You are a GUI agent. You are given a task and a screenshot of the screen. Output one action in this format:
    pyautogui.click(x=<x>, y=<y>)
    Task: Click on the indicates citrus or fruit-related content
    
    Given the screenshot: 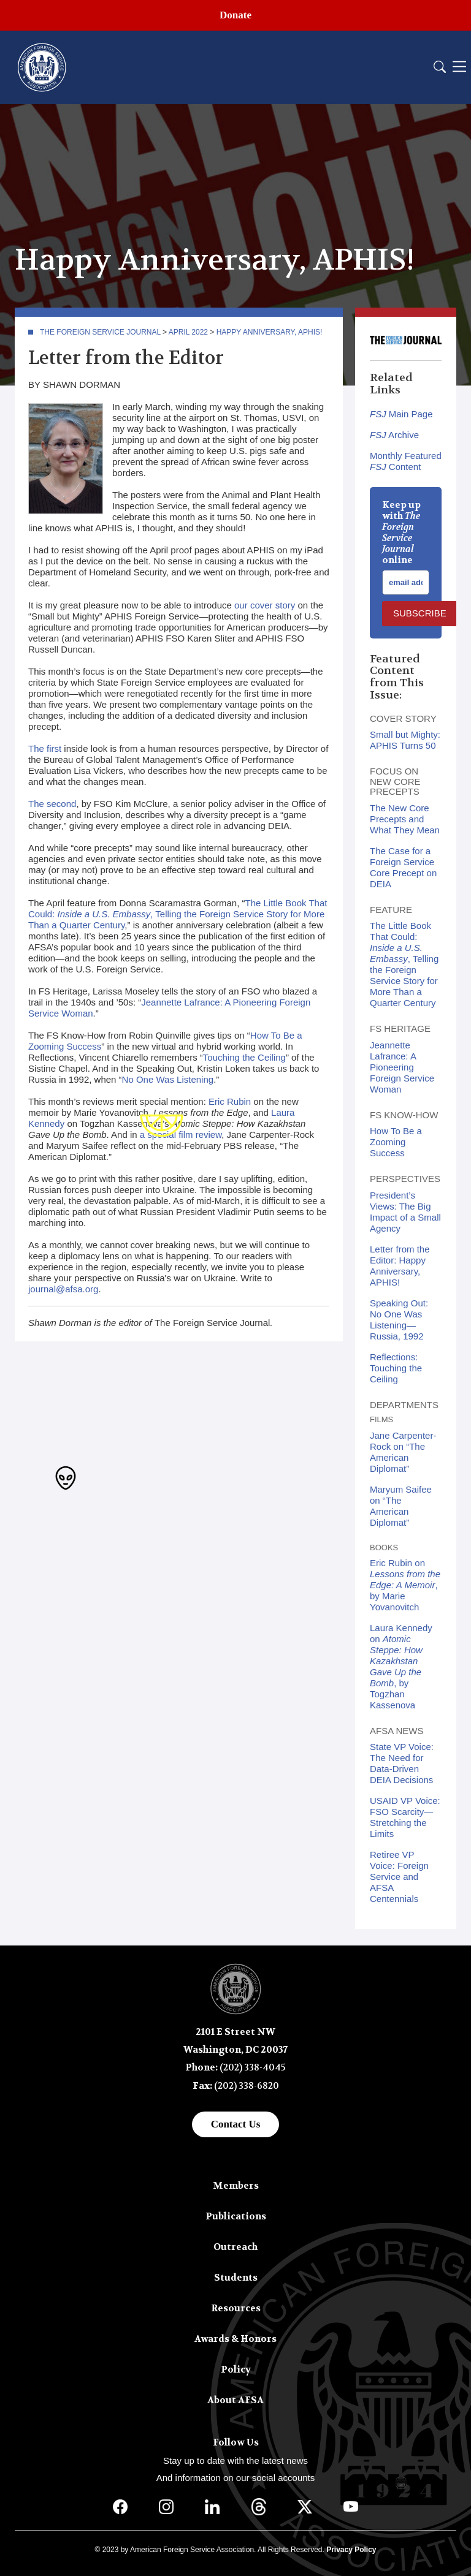 What is the action you would take?
    pyautogui.click(x=161, y=1122)
    